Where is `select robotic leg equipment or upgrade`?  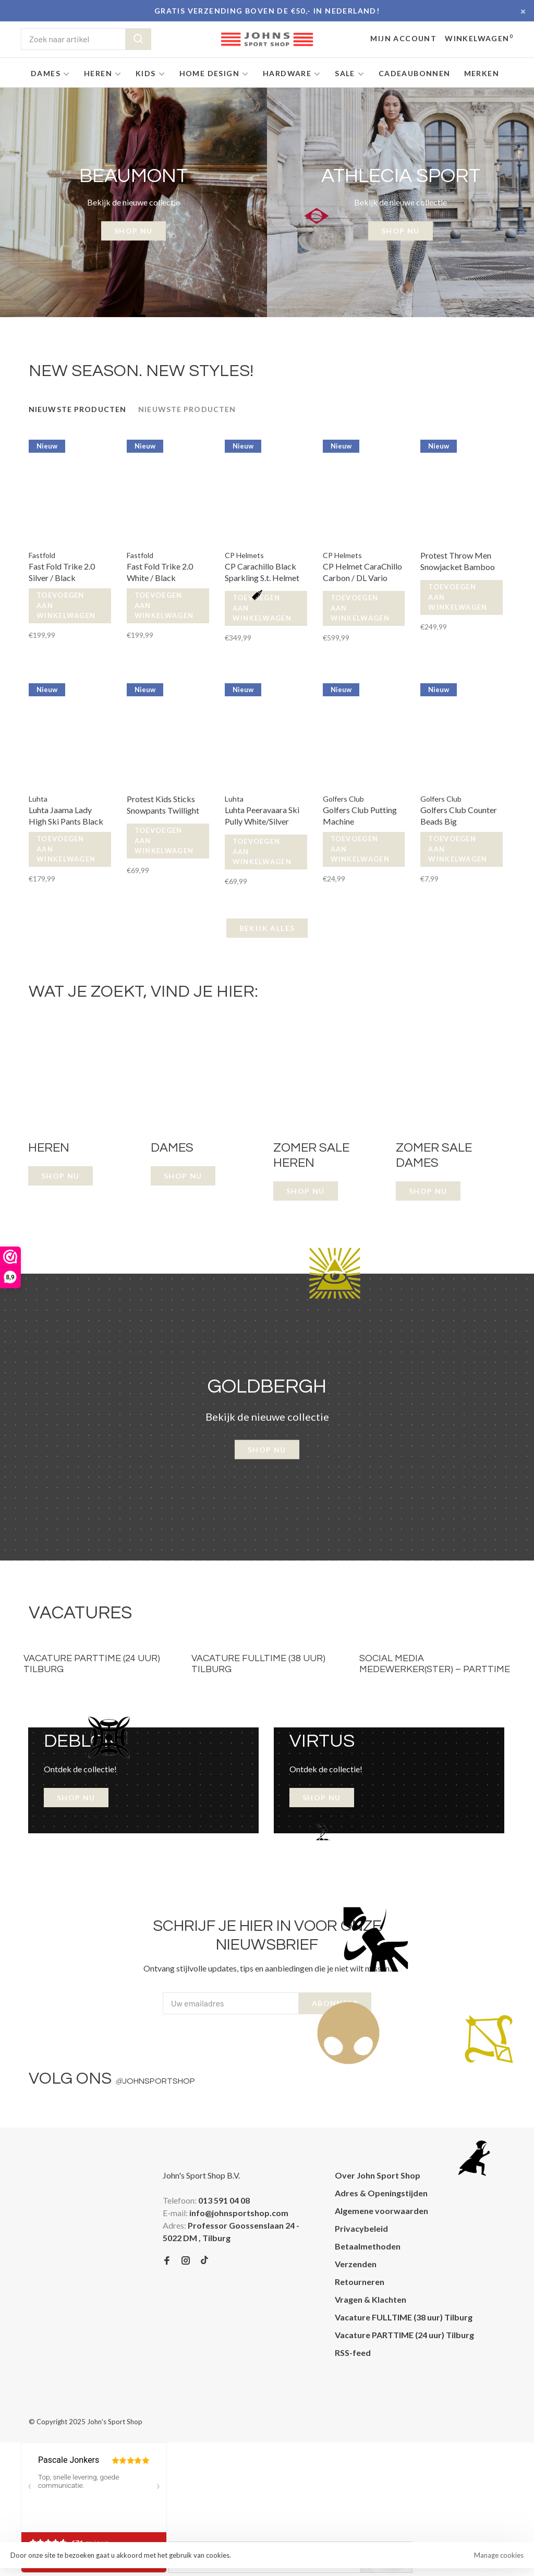 select robotic leg equipment or upgrade is located at coordinates (323, 1832).